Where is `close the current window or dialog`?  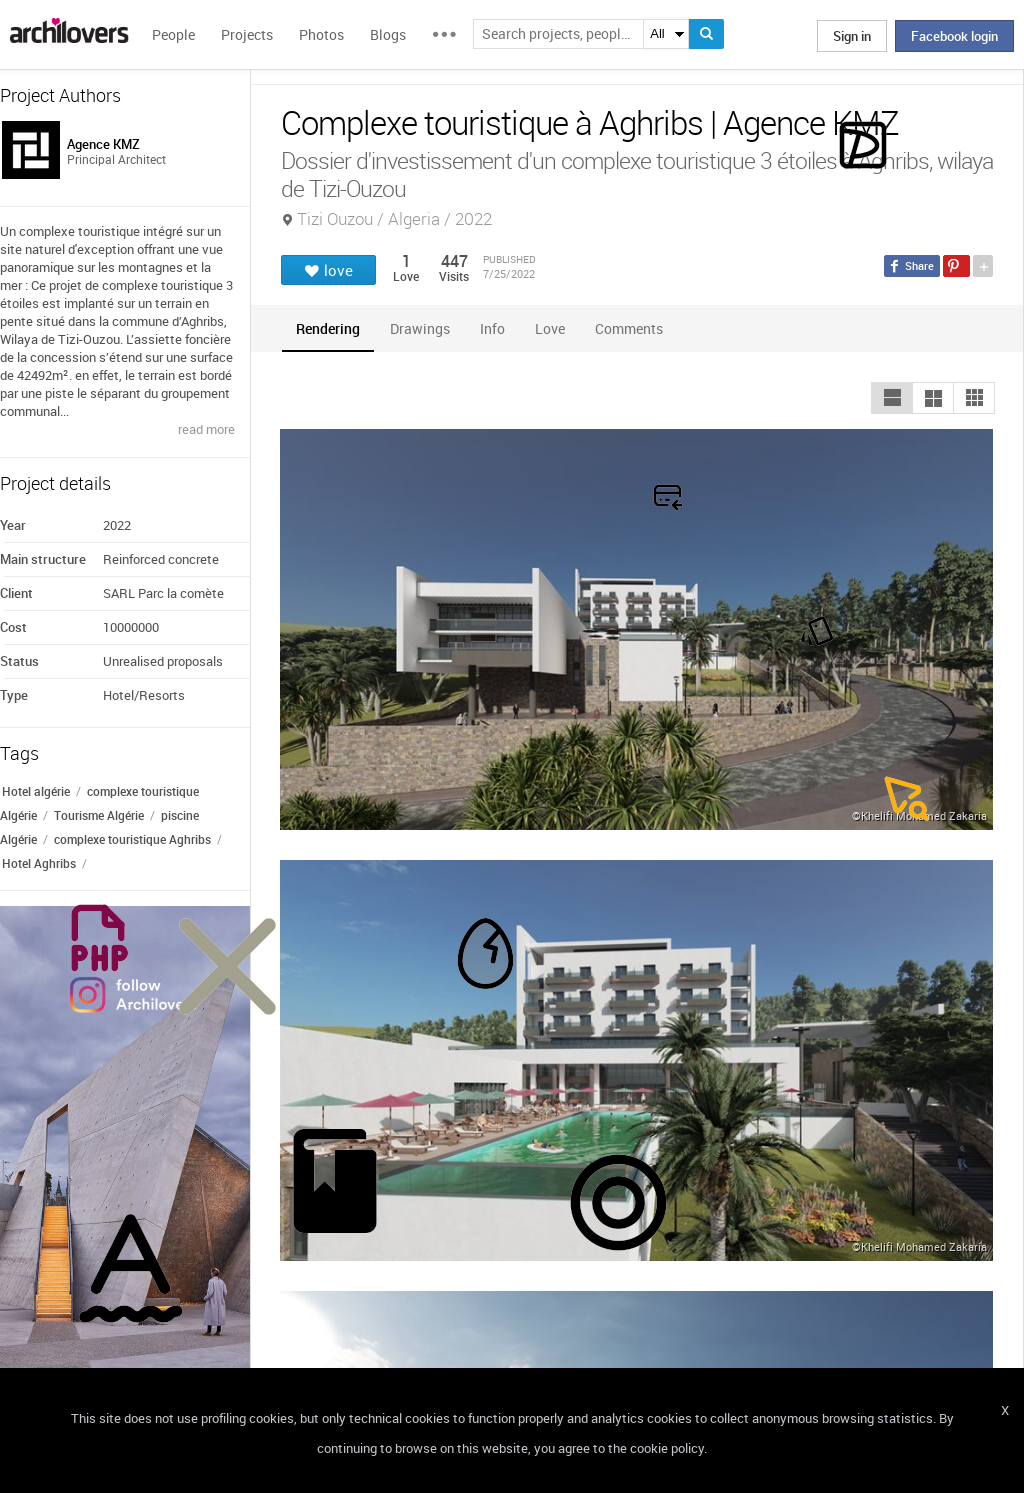 close the current window or dialog is located at coordinates (227, 966).